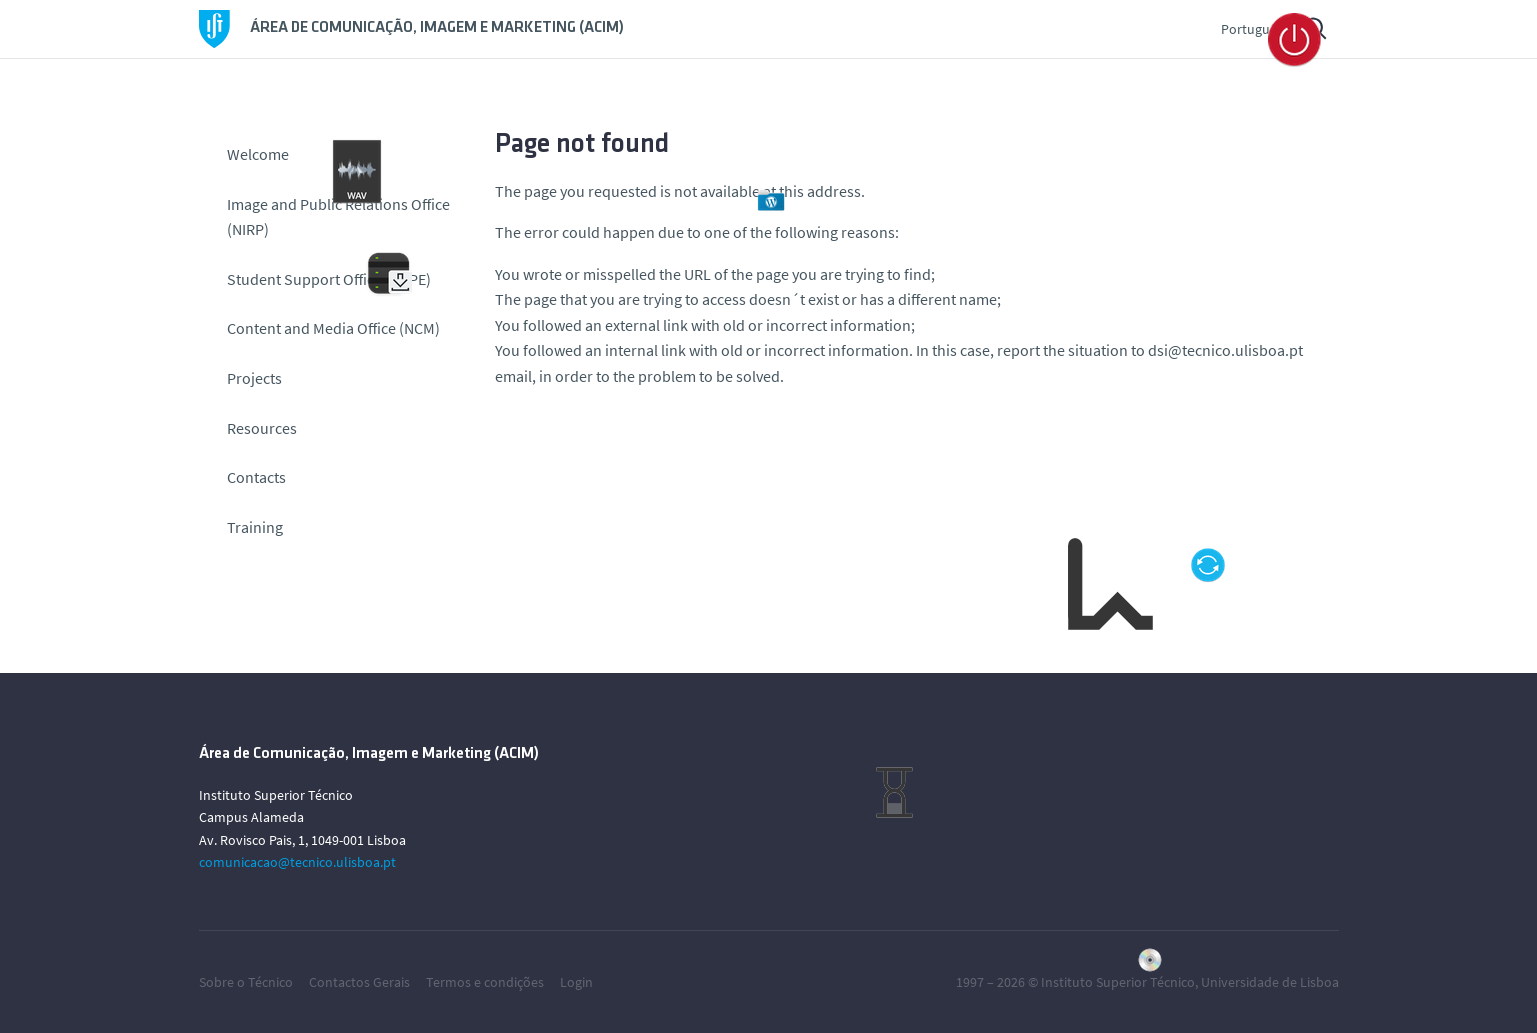 This screenshot has height=1033, width=1537. What do you see at coordinates (357, 173) in the screenshot?
I see `a WAV audio file in GarageBand or Logic Pro` at bounding box center [357, 173].